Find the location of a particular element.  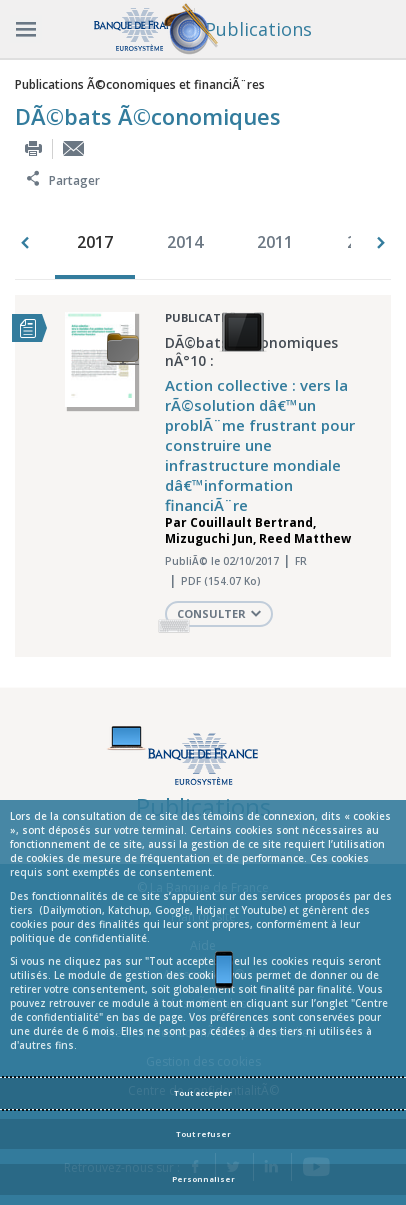

iPod nano device connected is located at coordinates (243, 332).